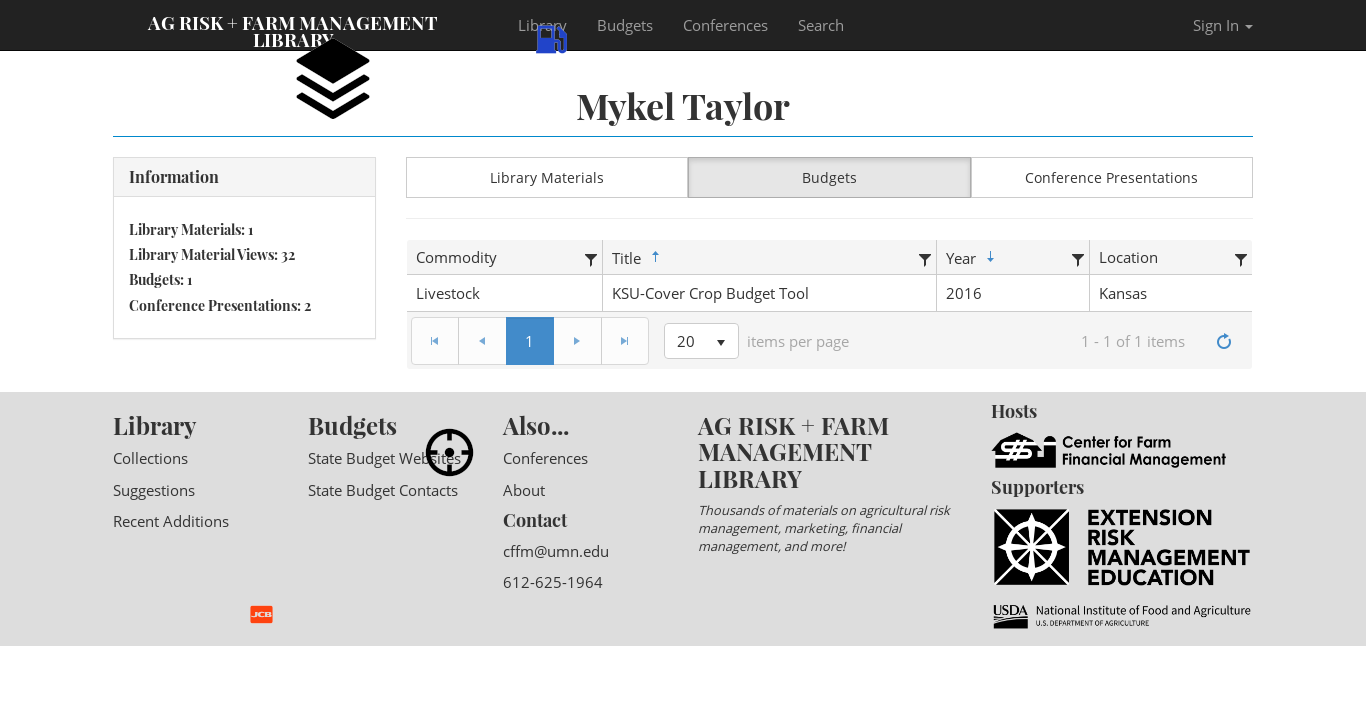 The width and height of the screenshot is (1366, 720). I want to click on find nearby gas stations, so click(551, 39).